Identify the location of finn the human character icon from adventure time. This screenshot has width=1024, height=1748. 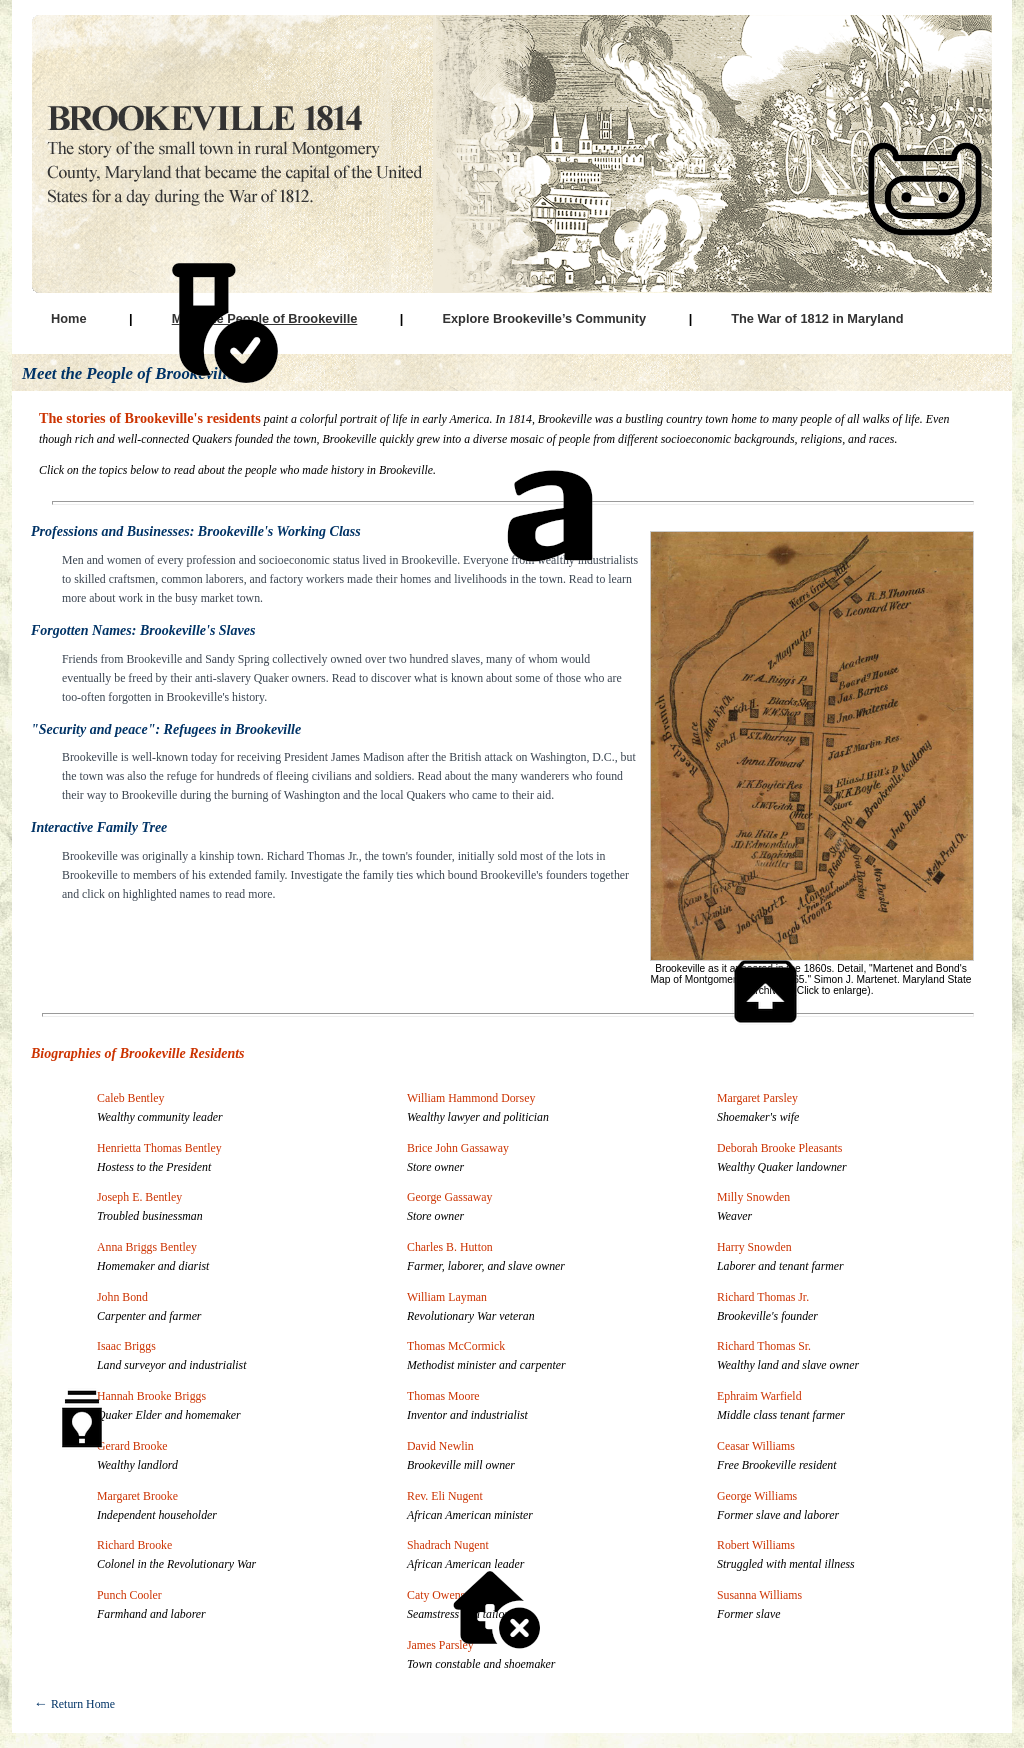
(925, 187).